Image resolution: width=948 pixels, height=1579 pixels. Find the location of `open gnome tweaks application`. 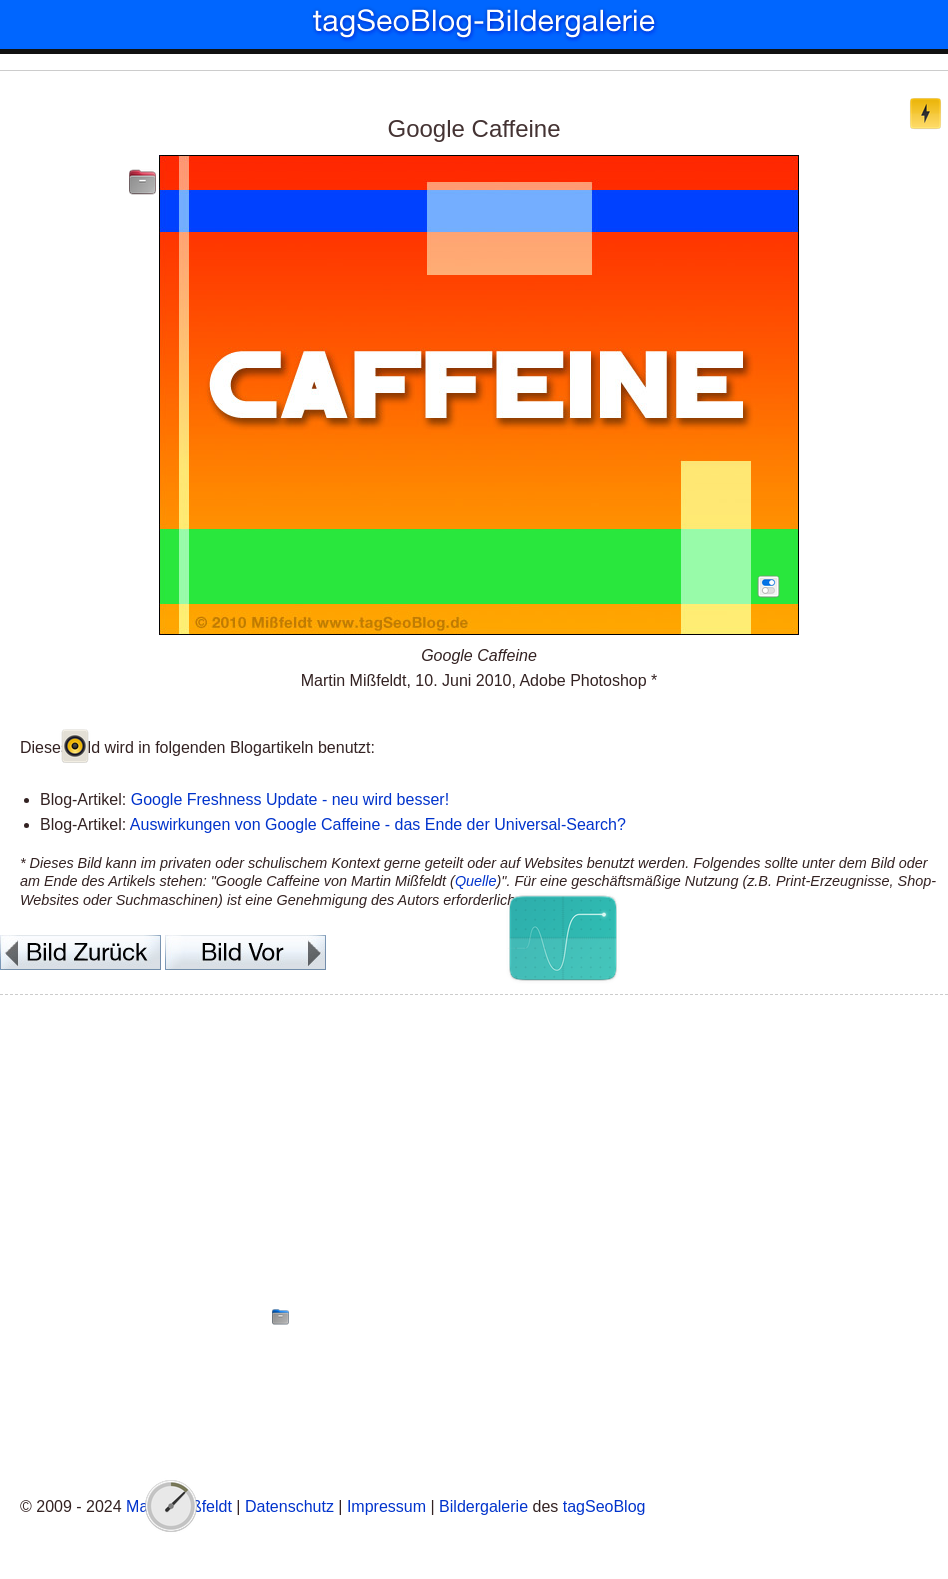

open gnome tweaks application is located at coordinates (768, 586).